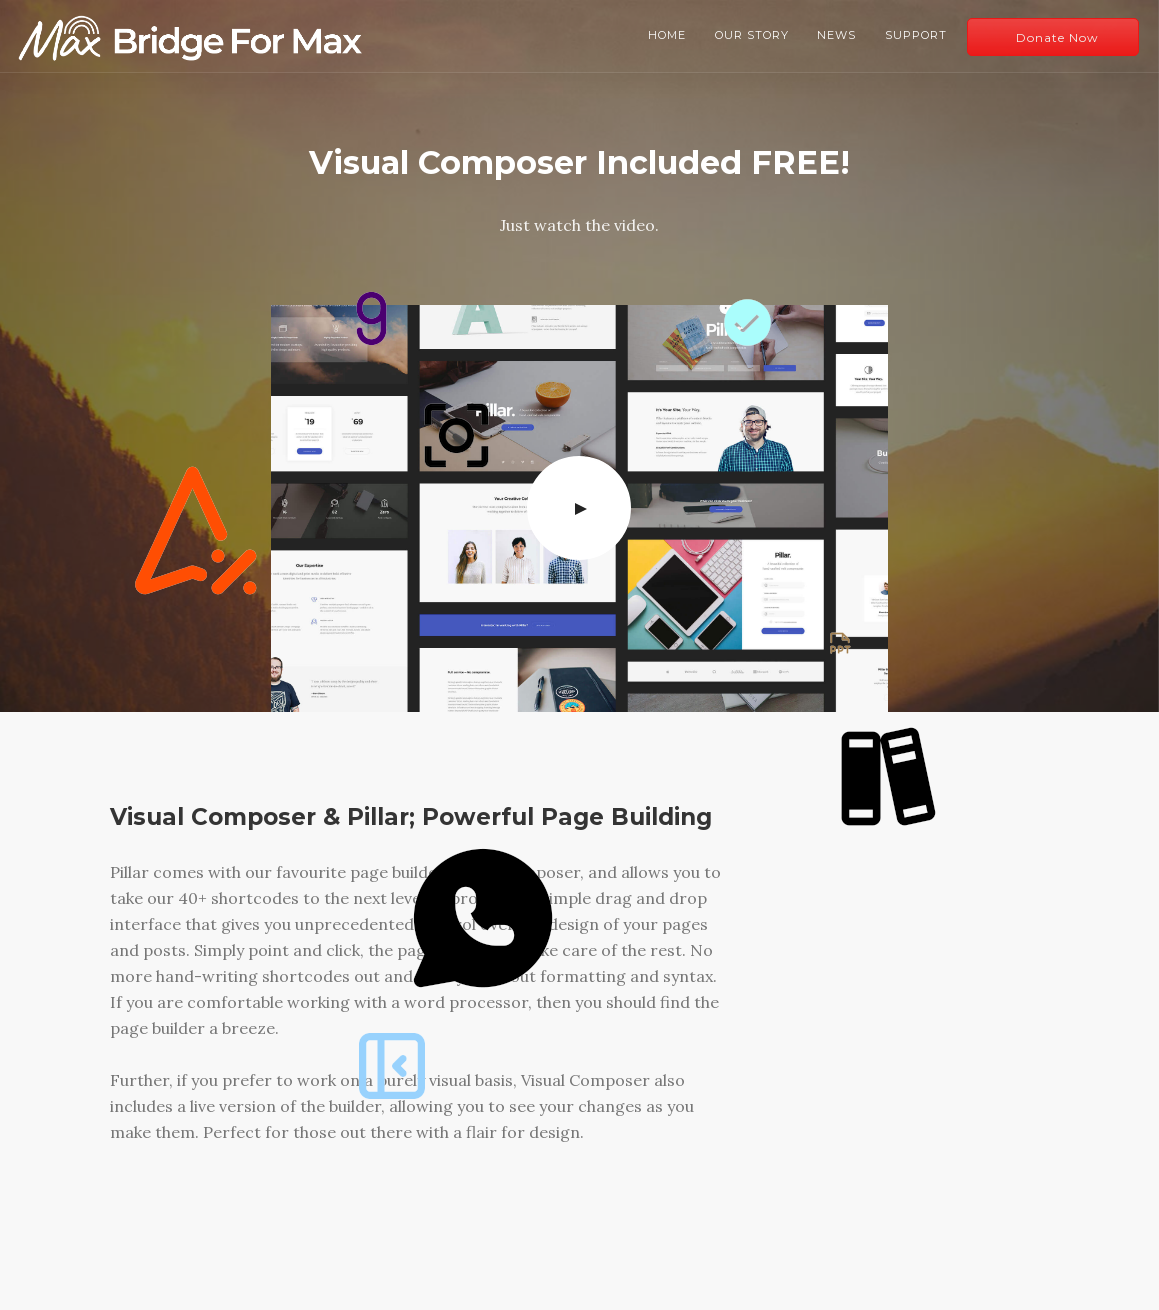 The image size is (1159, 1310). Describe the element at coordinates (483, 918) in the screenshot. I see `open WhatsApp messaging` at that location.